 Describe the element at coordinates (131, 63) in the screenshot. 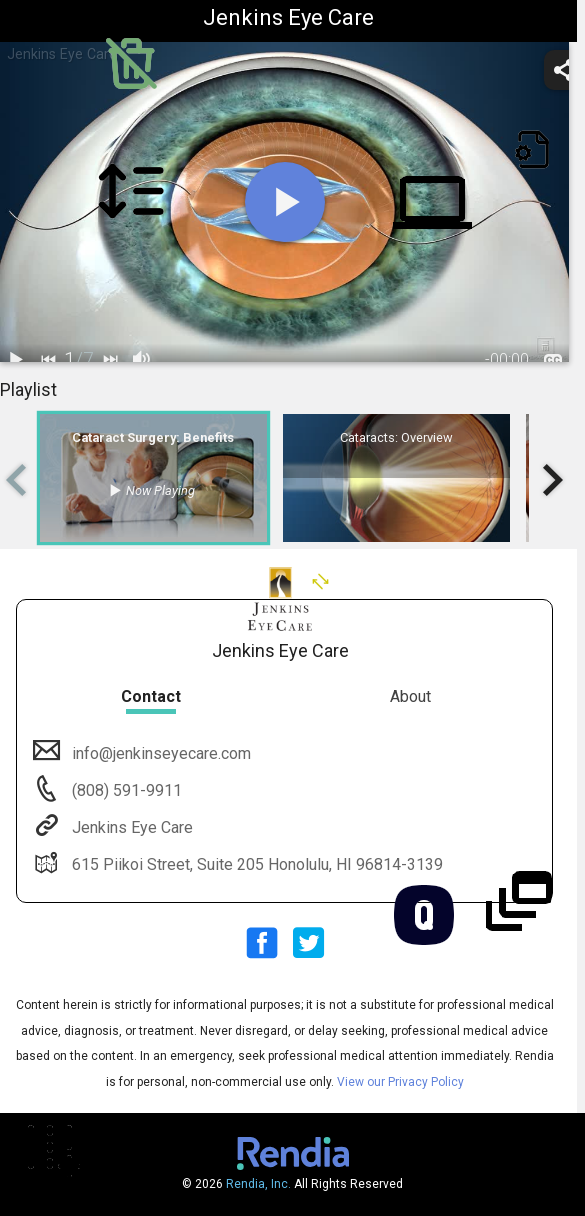

I see `delete function is disabled or unavailable` at that location.